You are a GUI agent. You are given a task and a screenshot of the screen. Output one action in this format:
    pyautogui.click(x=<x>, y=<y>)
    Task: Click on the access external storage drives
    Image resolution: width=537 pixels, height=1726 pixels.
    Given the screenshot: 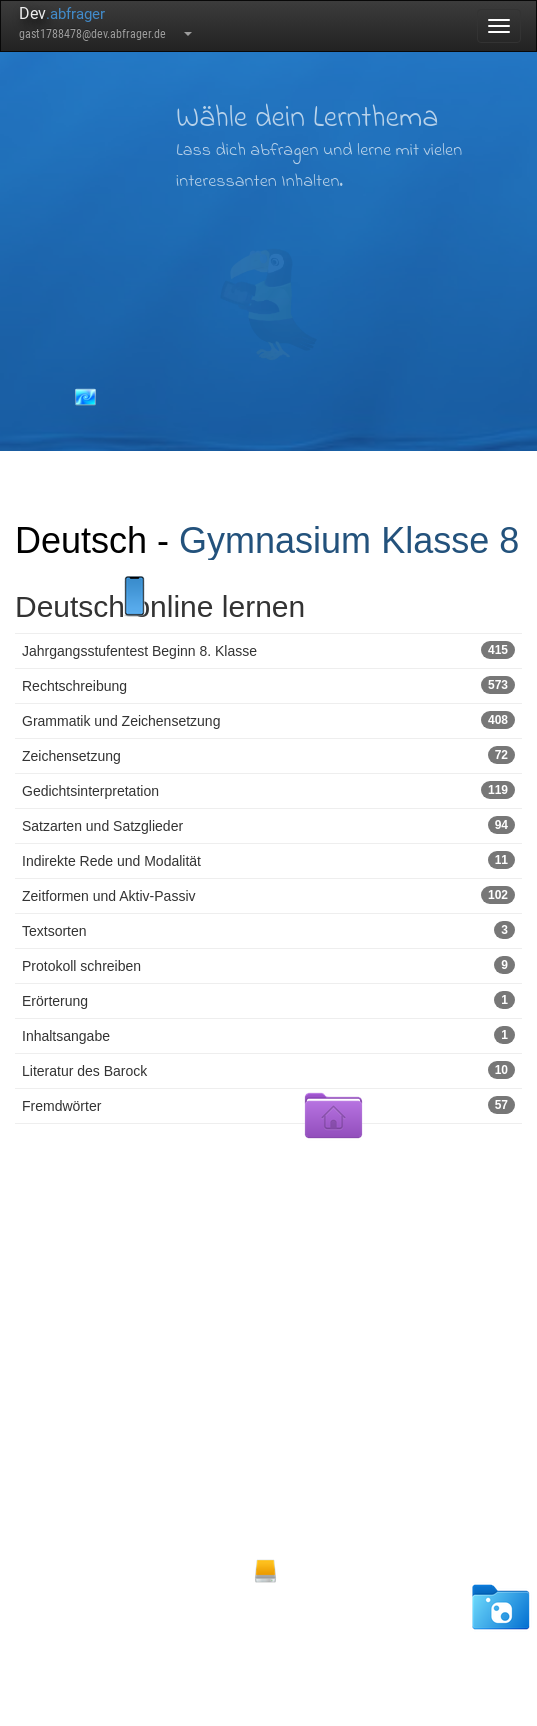 What is the action you would take?
    pyautogui.click(x=265, y=1571)
    